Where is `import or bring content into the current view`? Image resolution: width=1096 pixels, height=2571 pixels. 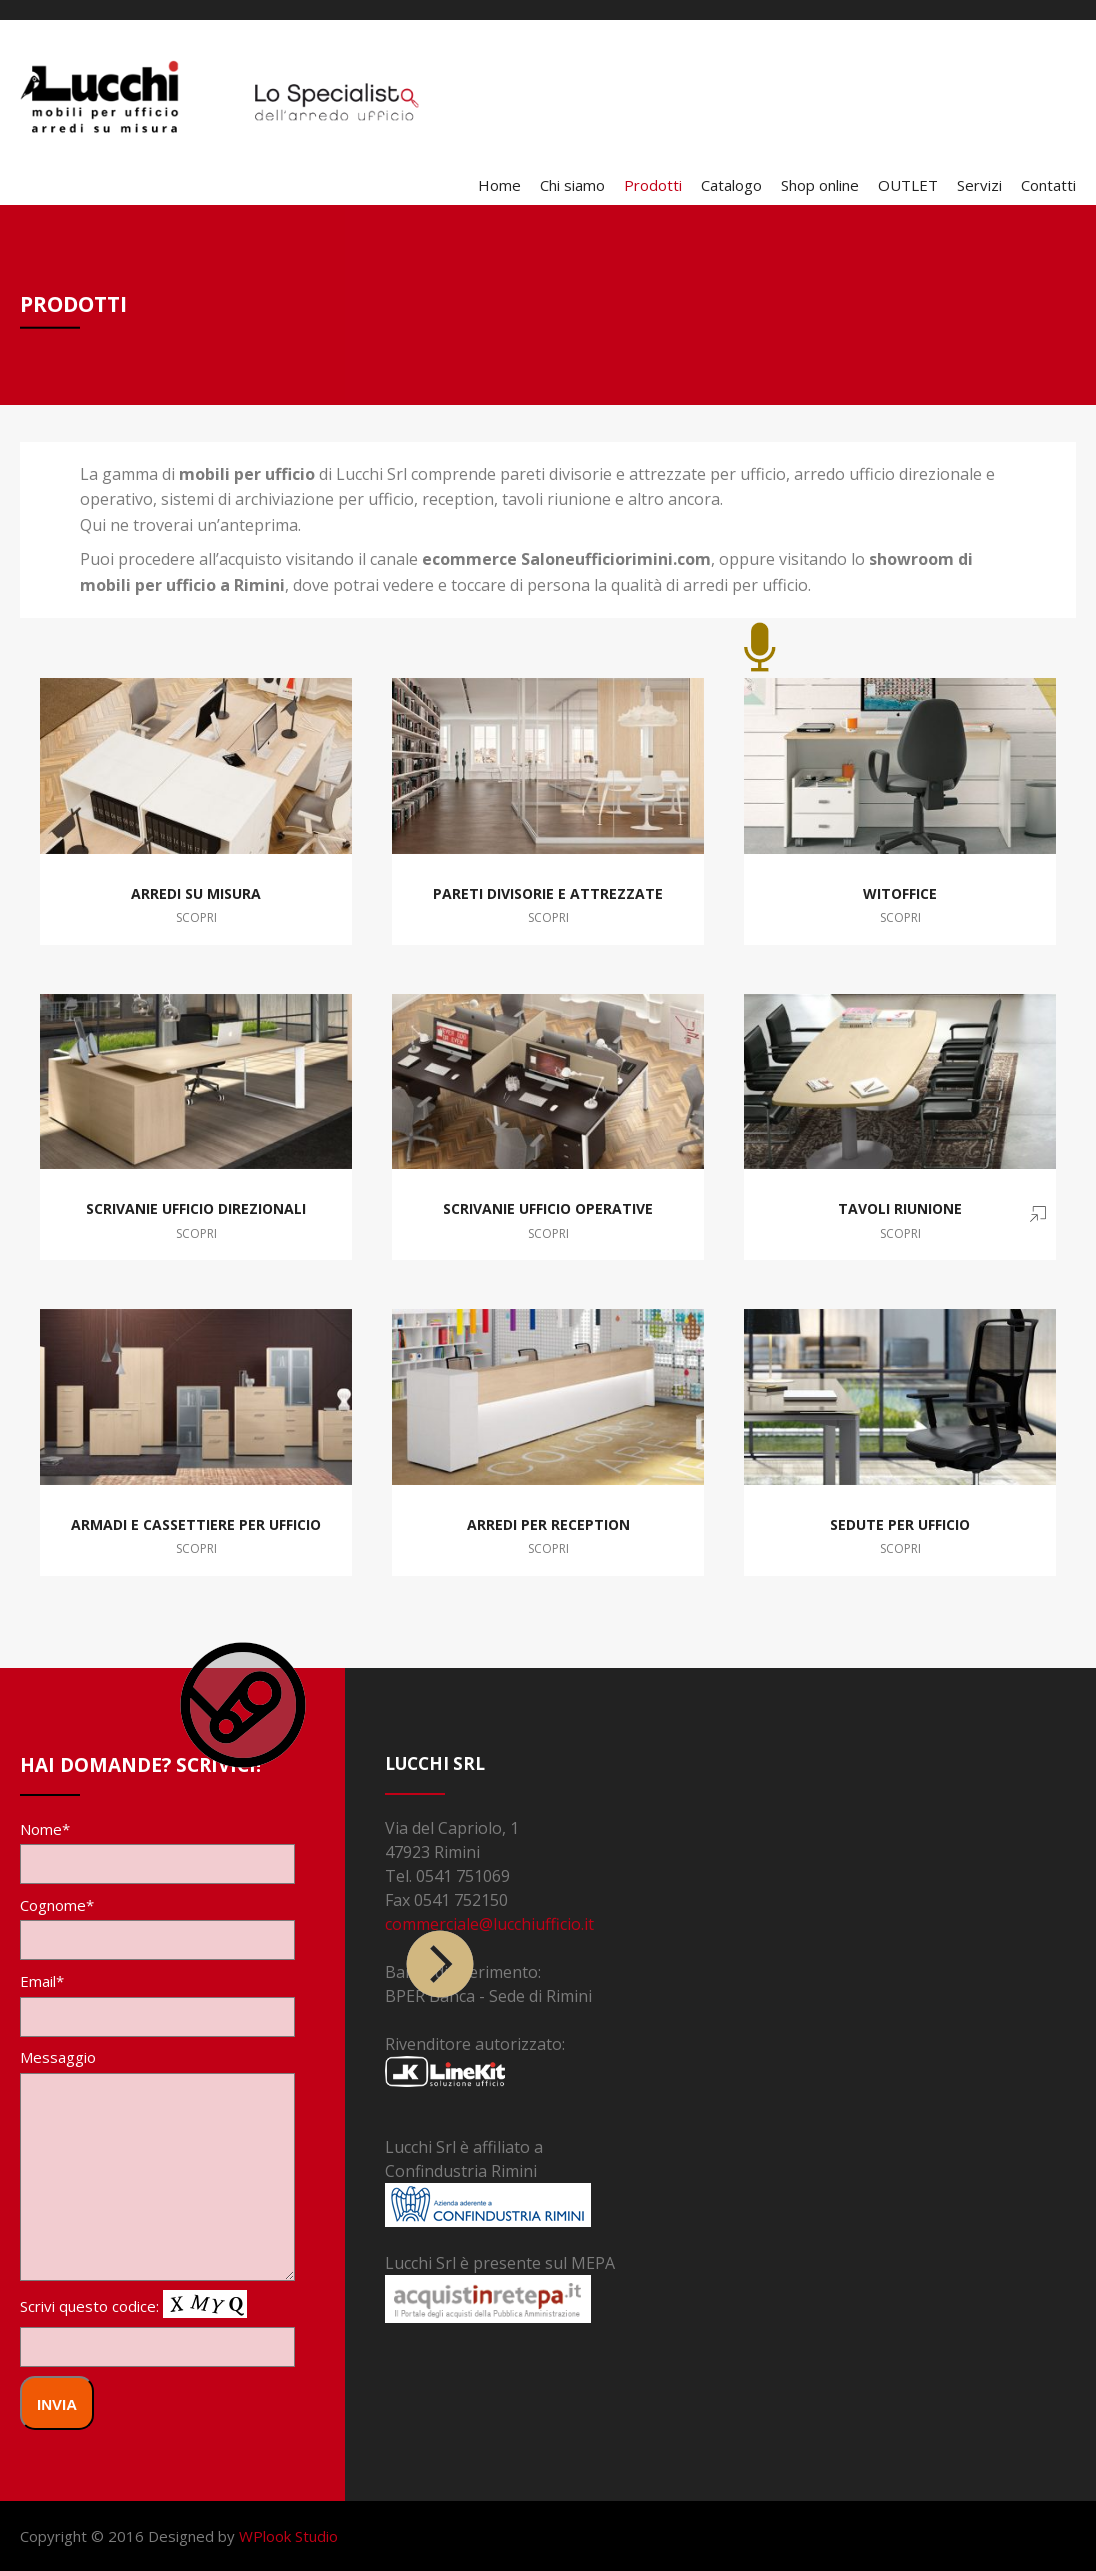 import or bring content into the current view is located at coordinates (1038, 1214).